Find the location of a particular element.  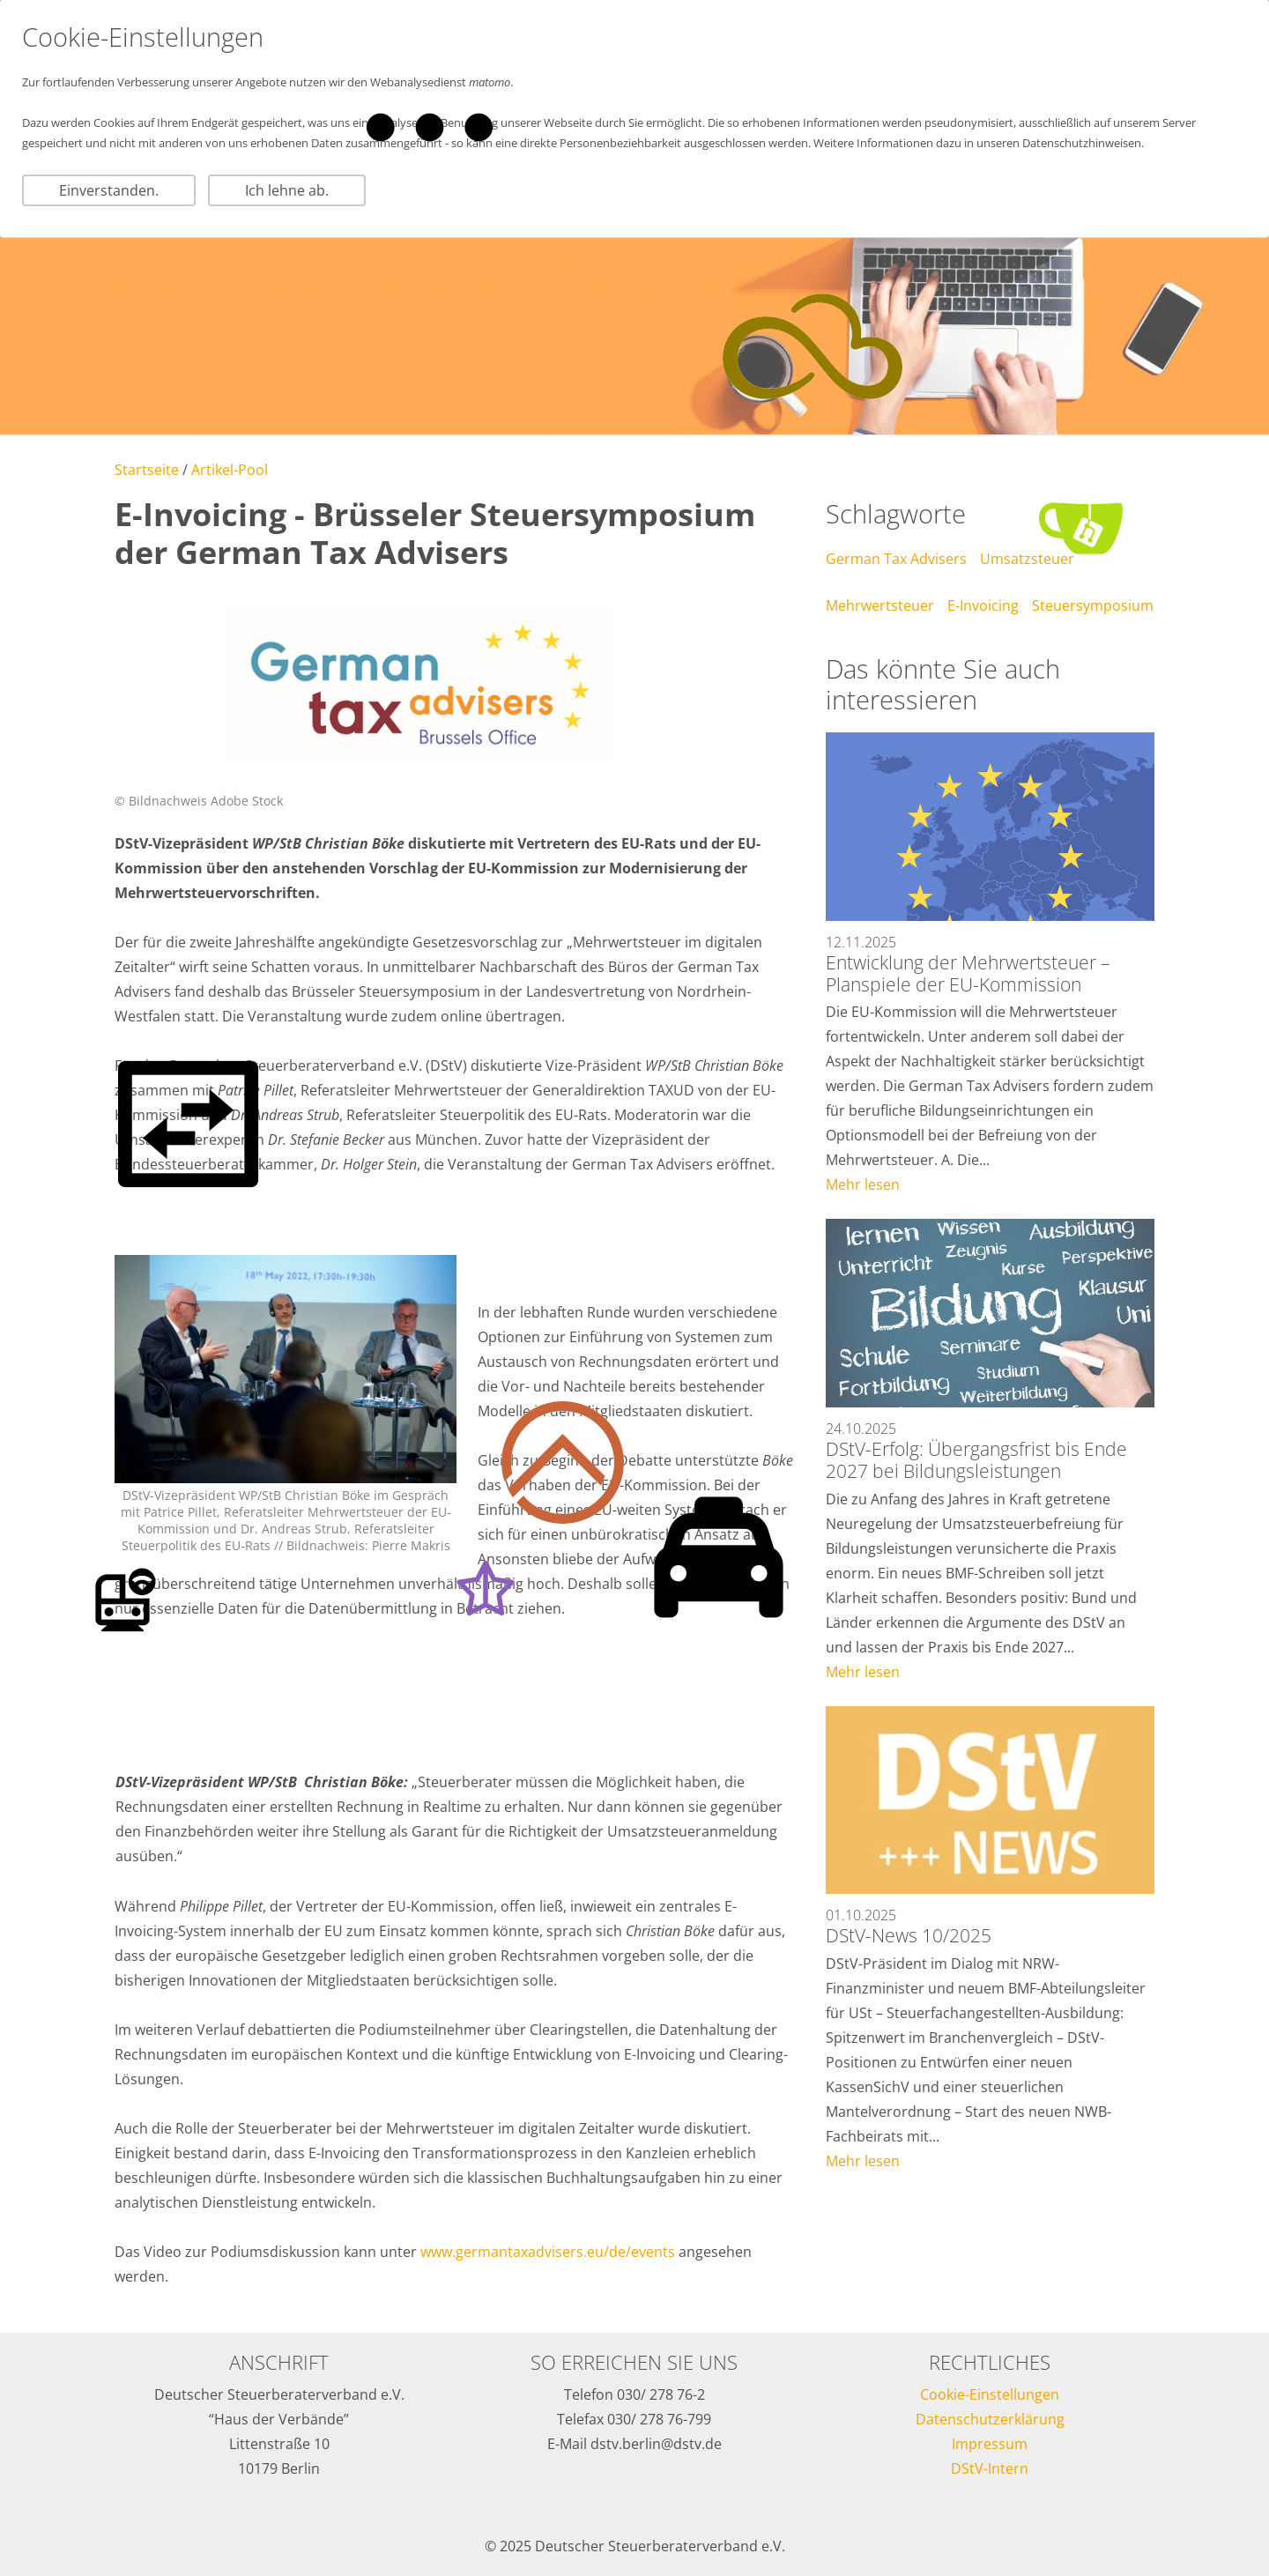

swap or exchange items is located at coordinates (188, 1124).